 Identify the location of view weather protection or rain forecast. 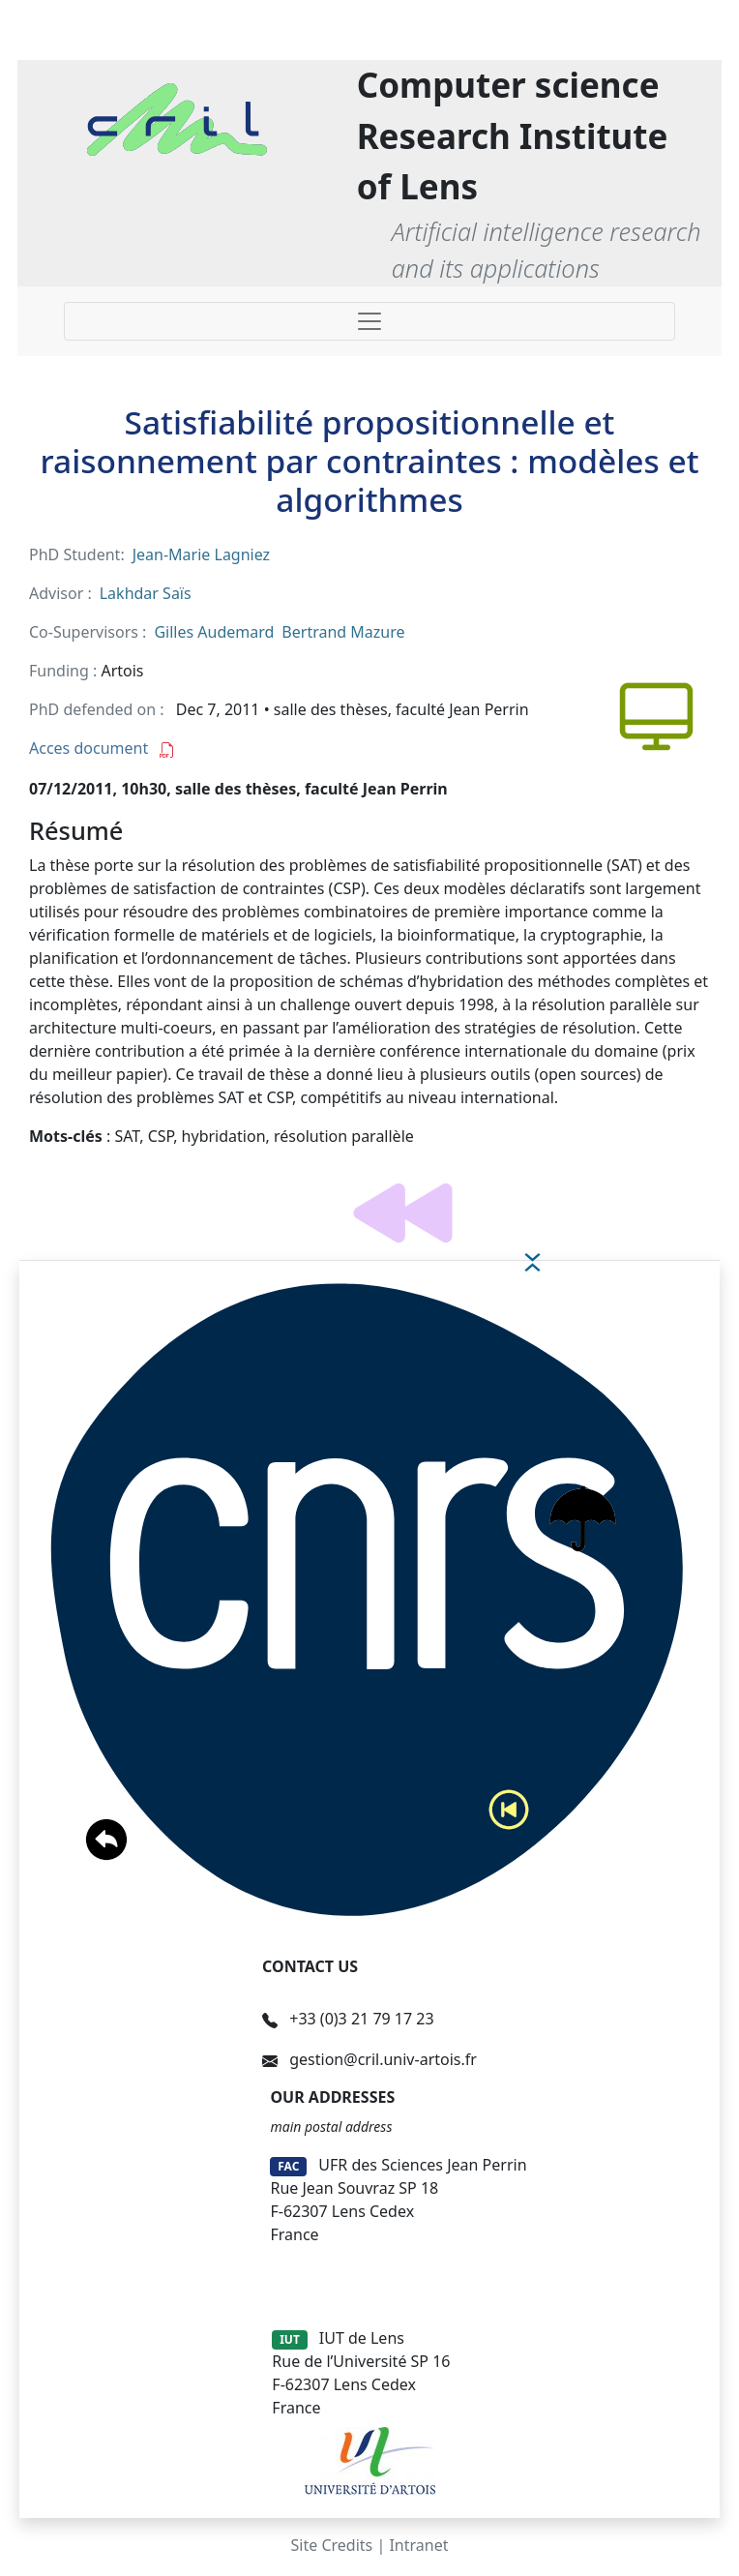
(582, 1518).